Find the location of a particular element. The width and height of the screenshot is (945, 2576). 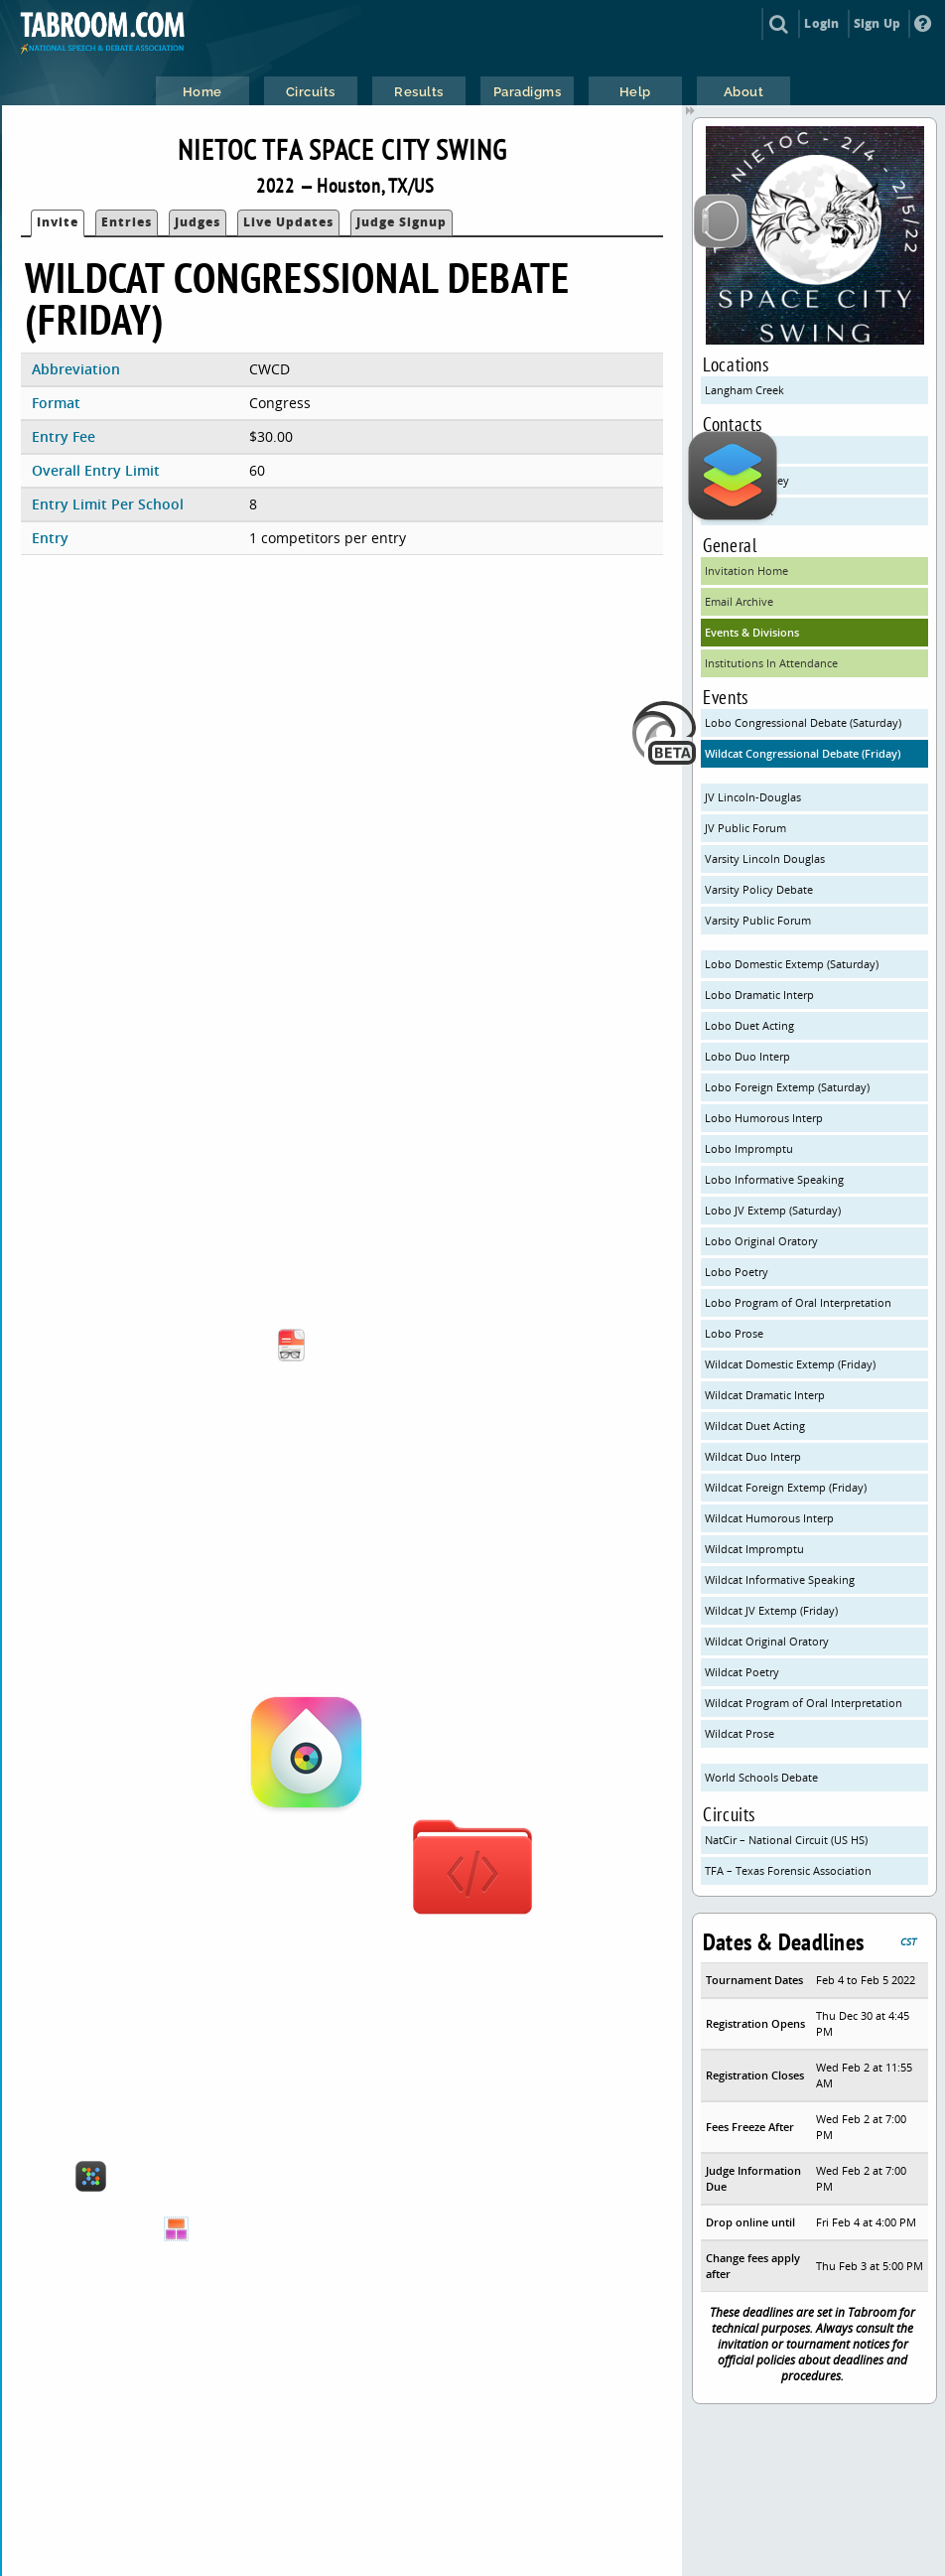

open the papers app for reading articles is located at coordinates (291, 1345).